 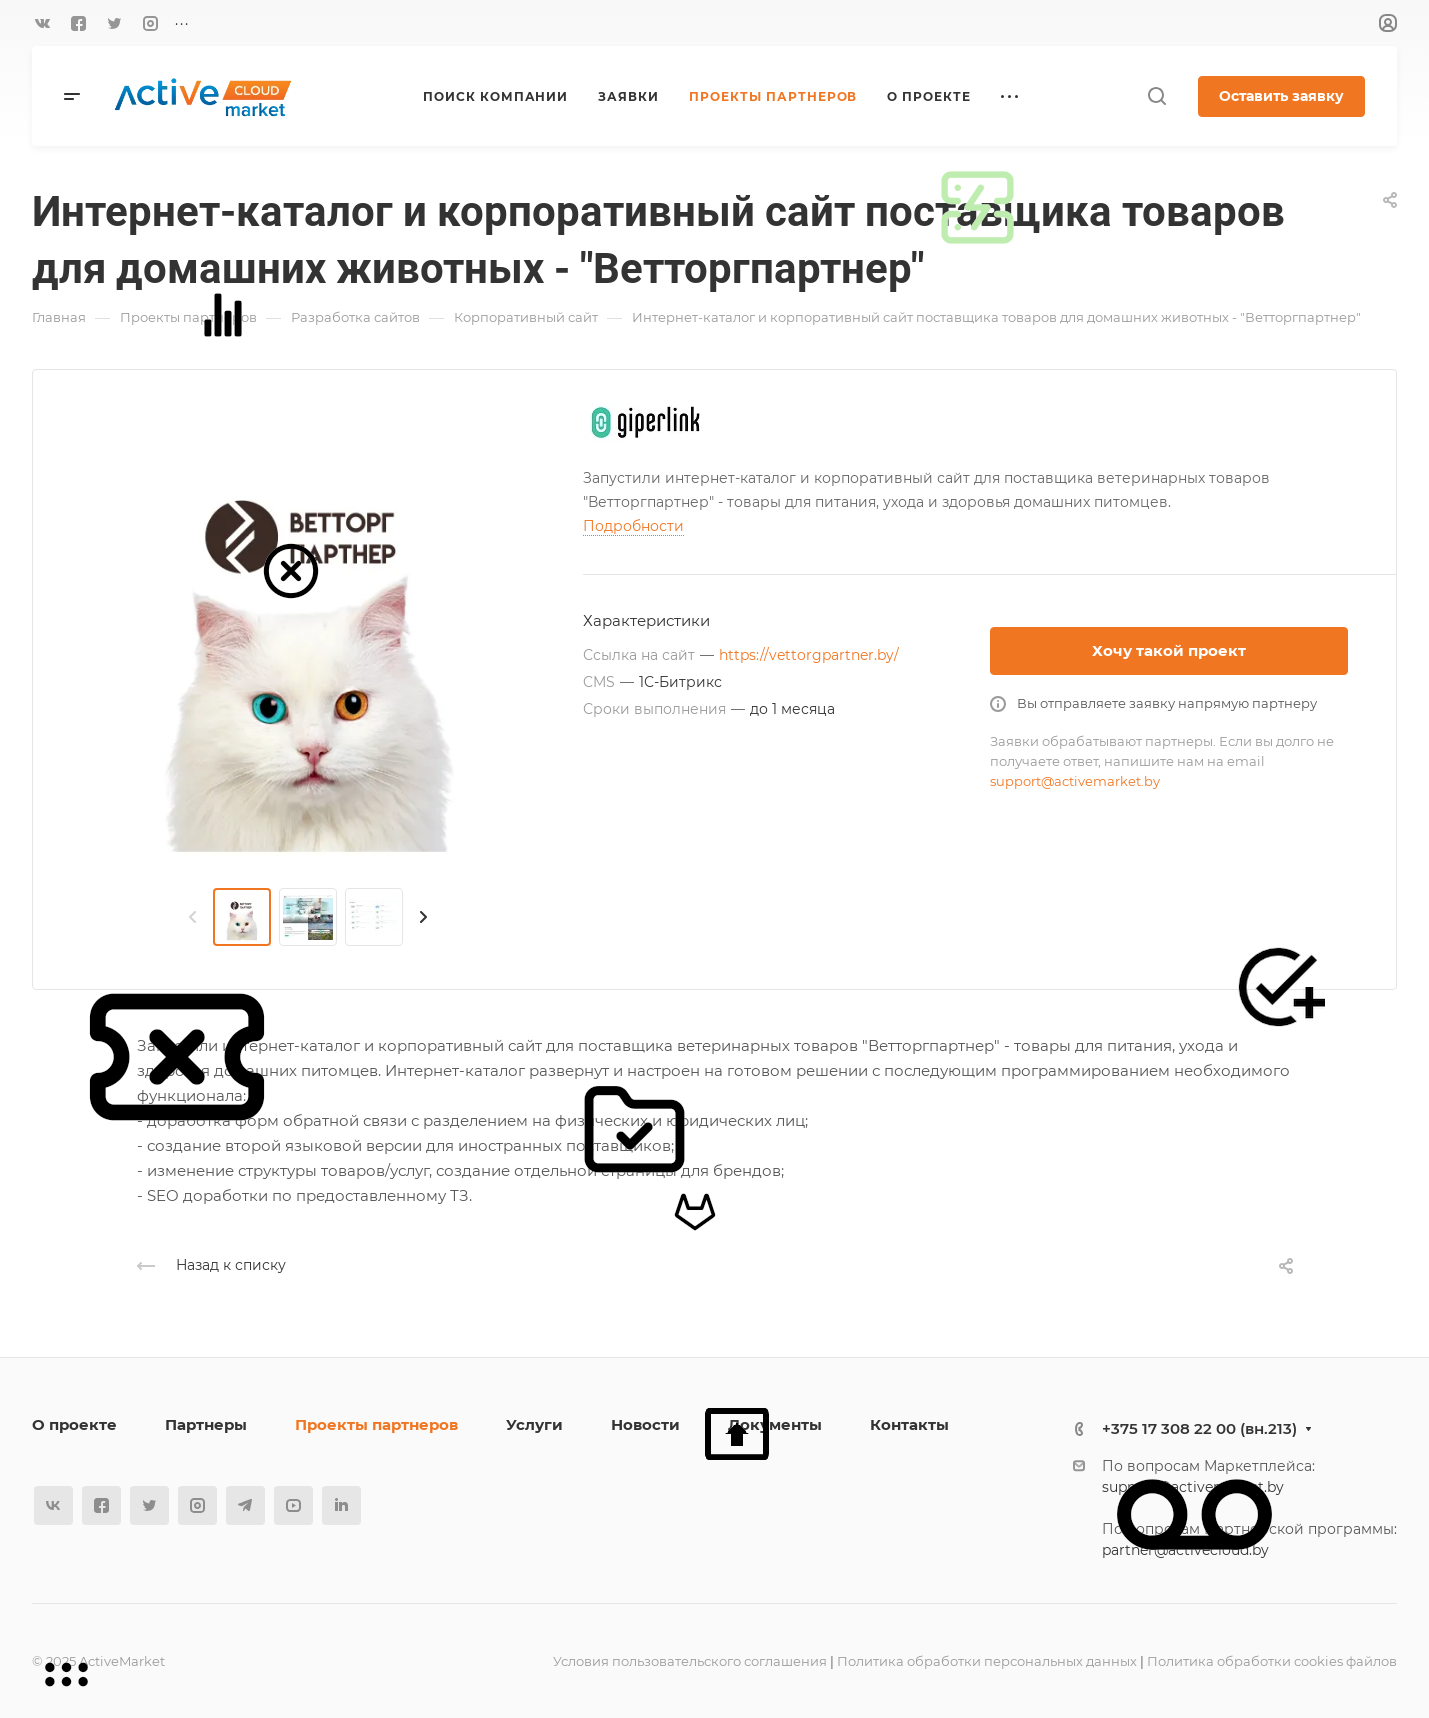 What do you see at coordinates (291, 571) in the screenshot?
I see `close or dismiss a dialog` at bounding box center [291, 571].